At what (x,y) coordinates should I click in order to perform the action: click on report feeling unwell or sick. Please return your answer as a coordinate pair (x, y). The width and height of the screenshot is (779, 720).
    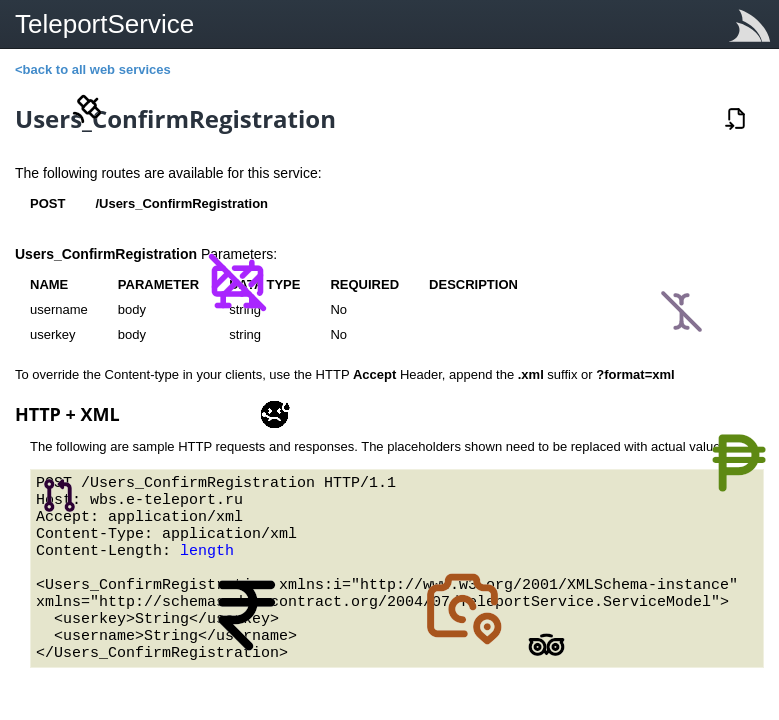
    Looking at the image, I should click on (274, 414).